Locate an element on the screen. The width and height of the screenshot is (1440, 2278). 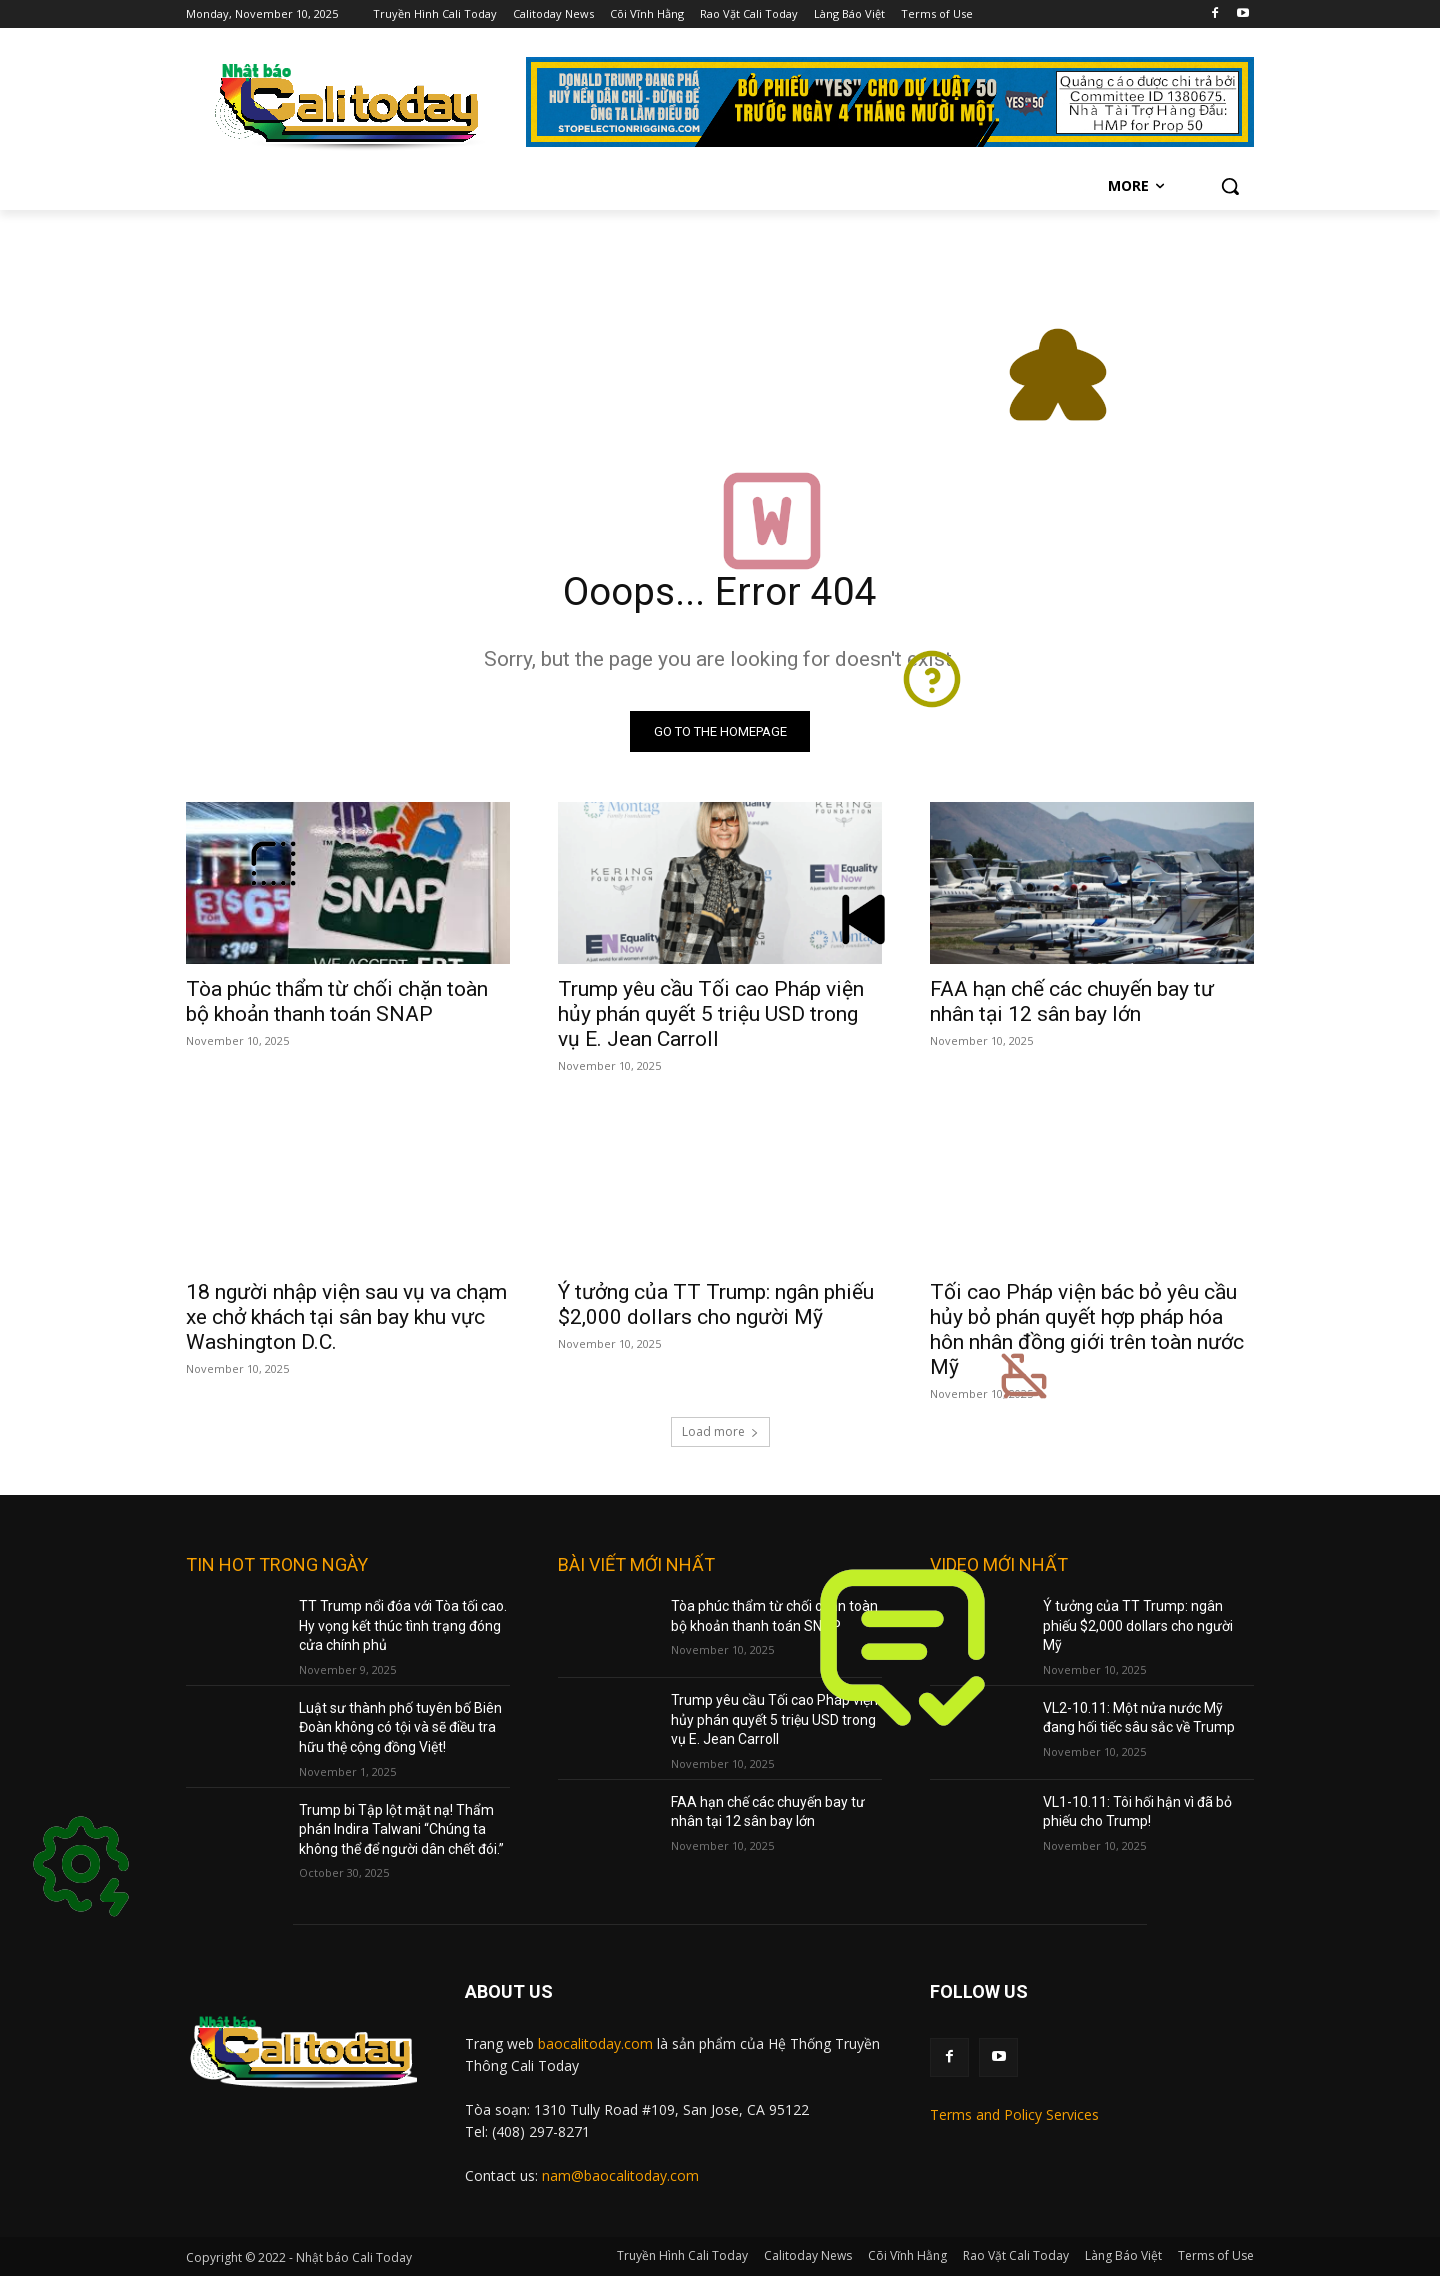
access board game or tabletop gaming features is located at coordinates (1058, 377).